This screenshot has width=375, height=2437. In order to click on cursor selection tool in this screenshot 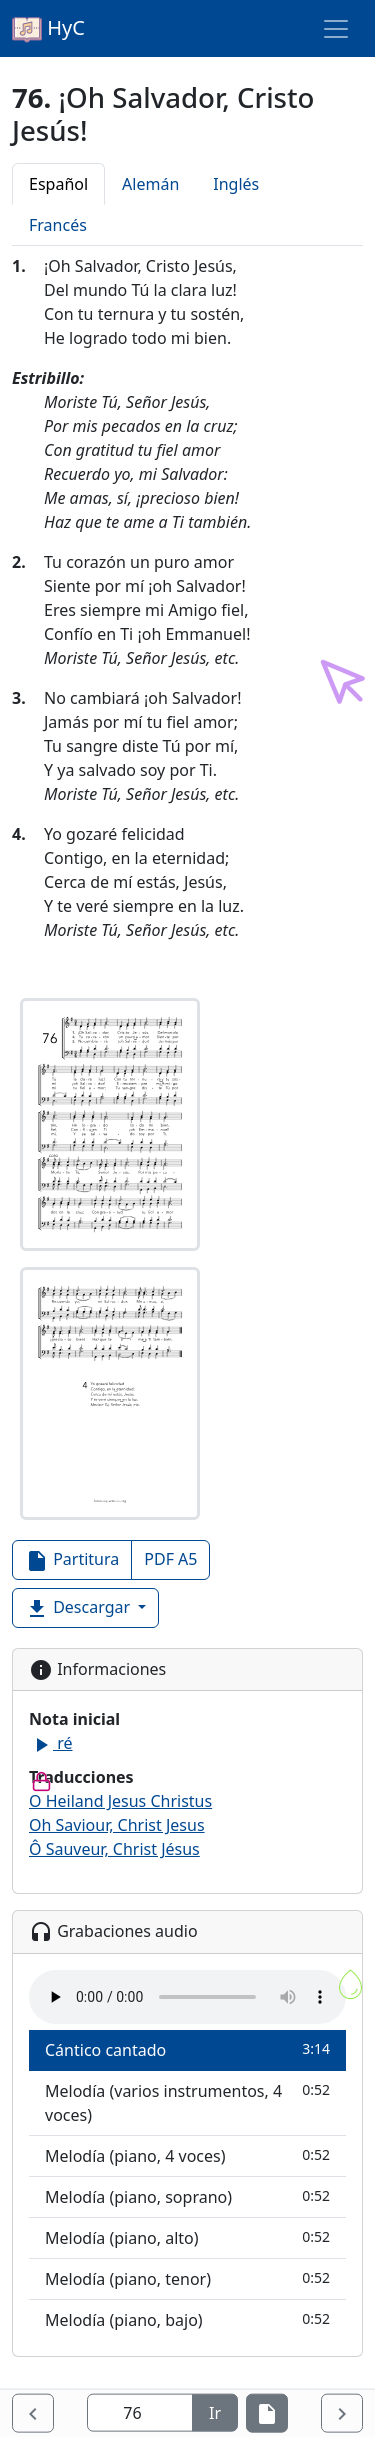, I will do `click(344, 683)`.